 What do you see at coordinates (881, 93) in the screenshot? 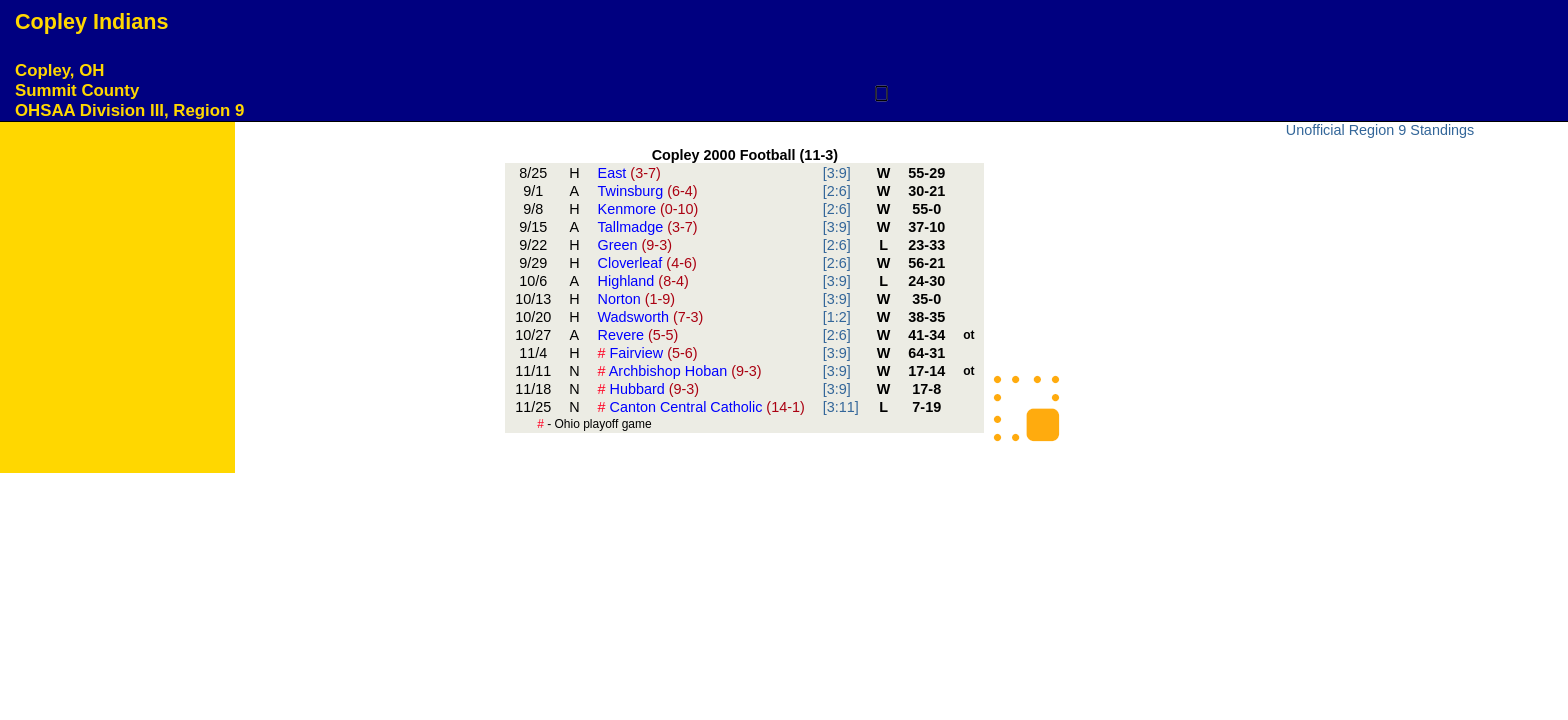
I see `represents a vertical card or panel layout` at bounding box center [881, 93].